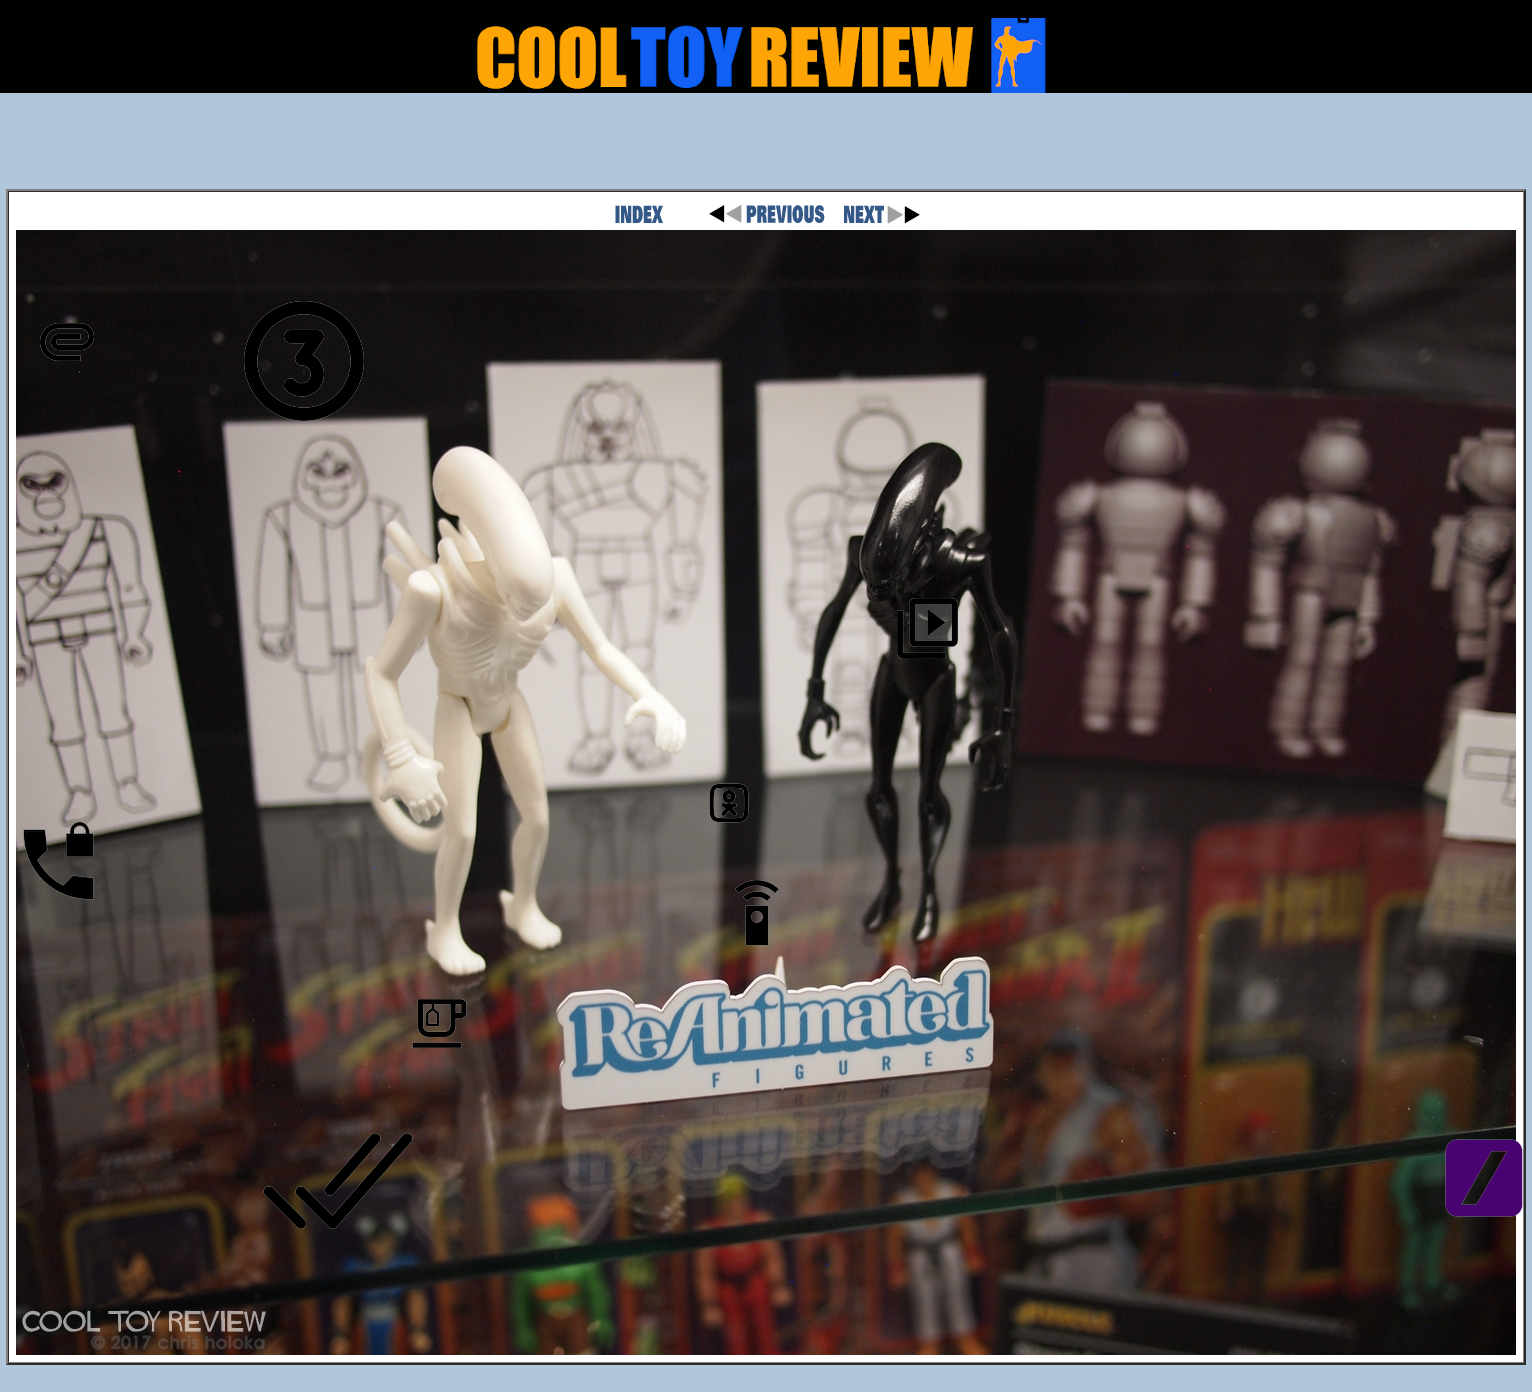 This screenshot has height=1392, width=1532. I want to click on indicates phone is locked during a call, so click(58, 864).